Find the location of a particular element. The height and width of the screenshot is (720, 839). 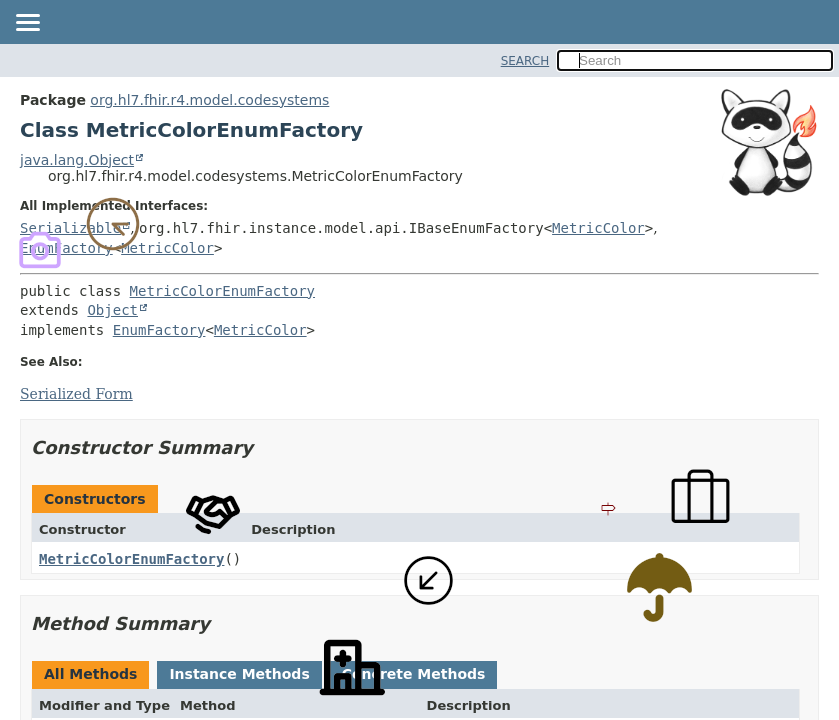

take a photo is located at coordinates (40, 250).